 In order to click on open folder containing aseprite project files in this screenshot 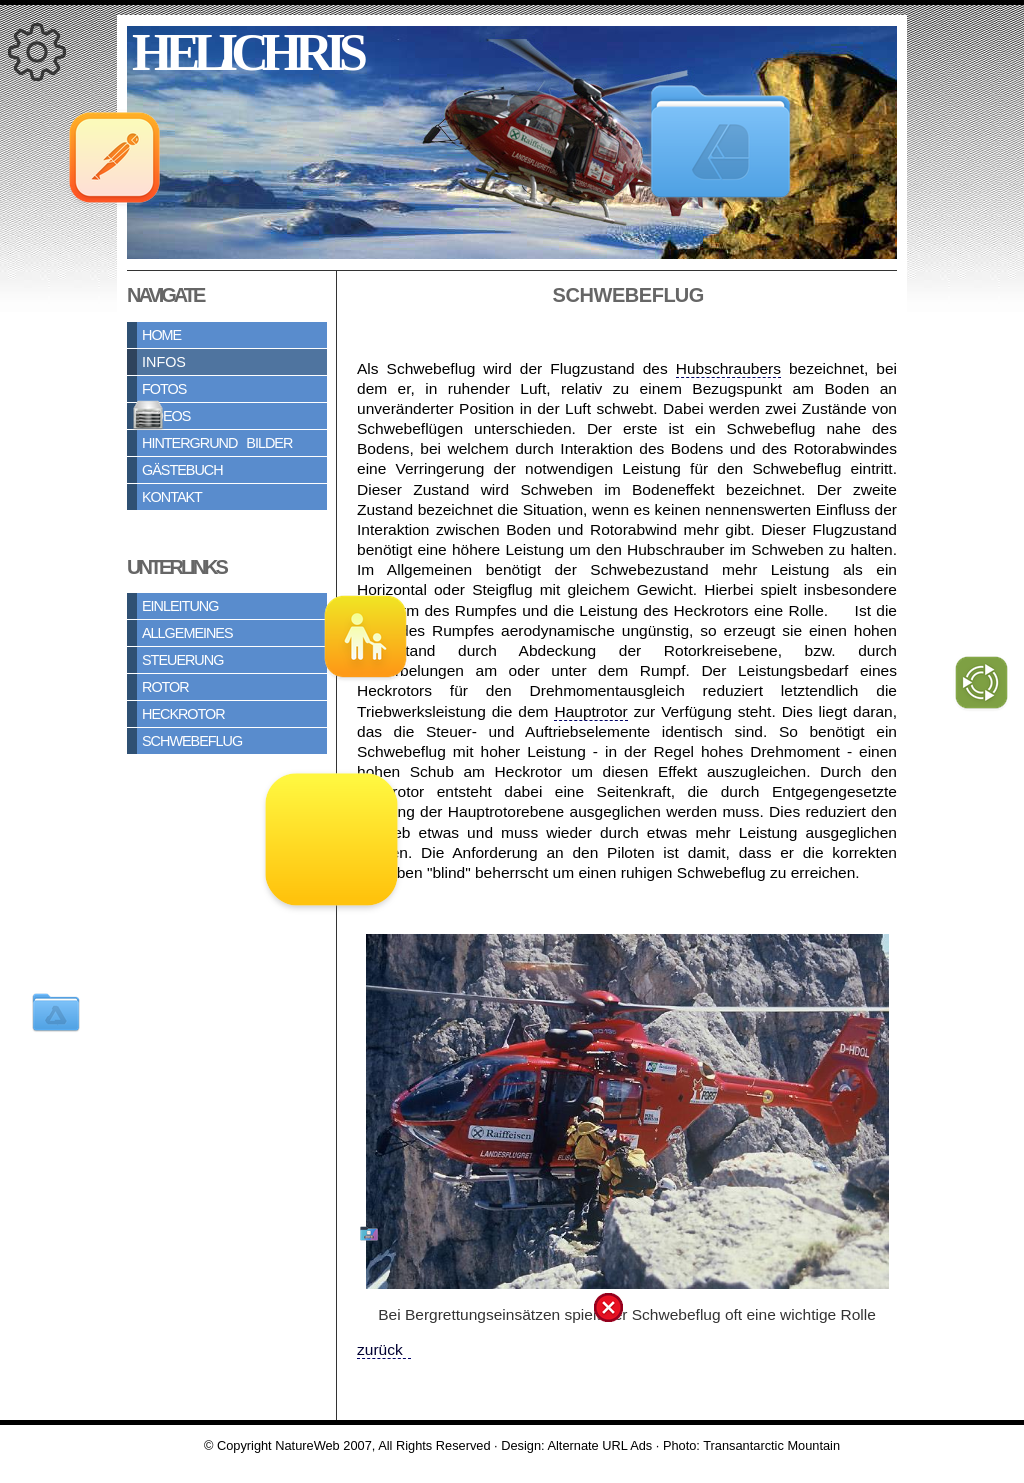, I will do `click(369, 1234)`.